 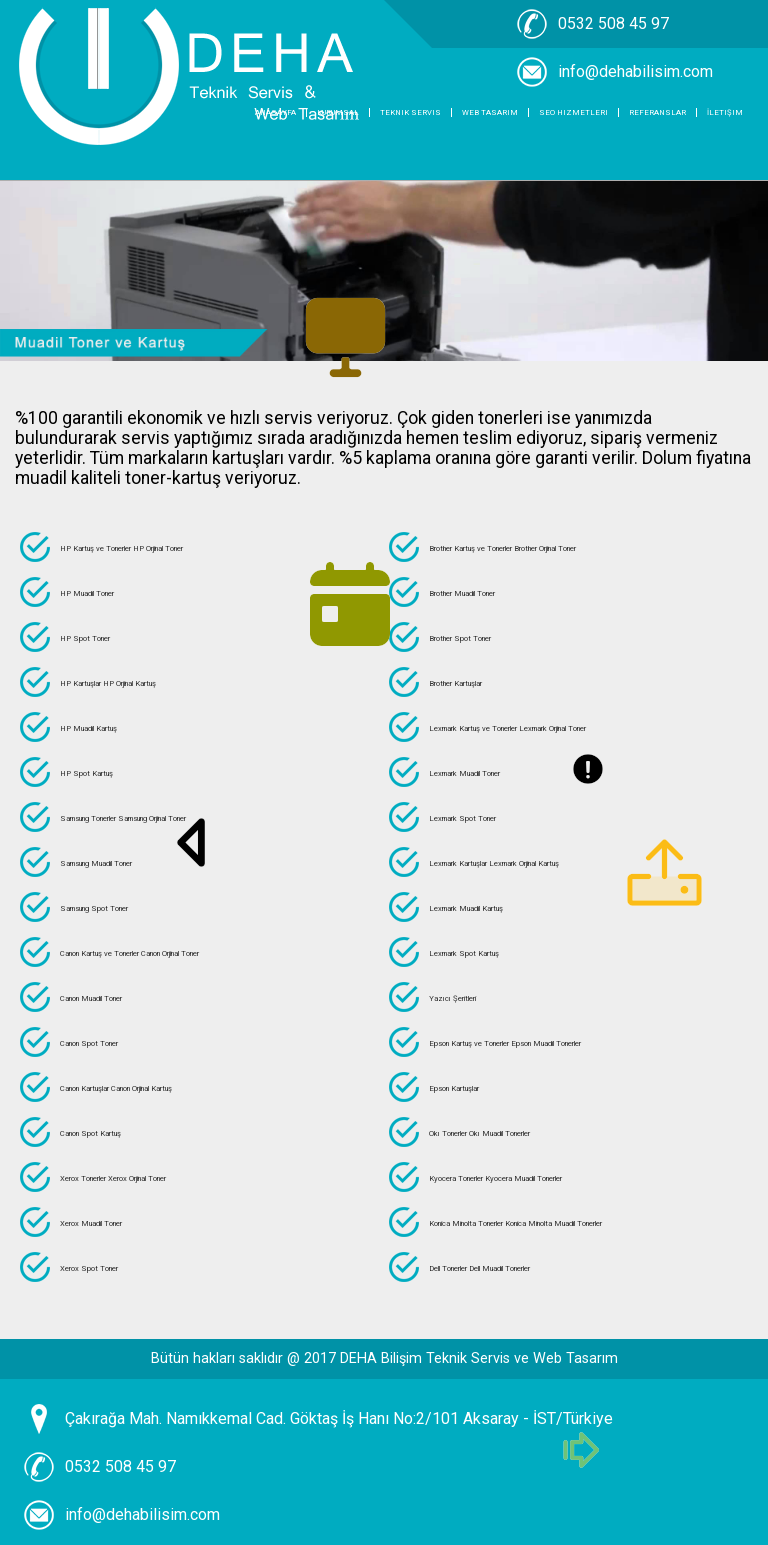 What do you see at coordinates (350, 606) in the screenshot?
I see `open the calendar or schedule view` at bounding box center [350, 606].